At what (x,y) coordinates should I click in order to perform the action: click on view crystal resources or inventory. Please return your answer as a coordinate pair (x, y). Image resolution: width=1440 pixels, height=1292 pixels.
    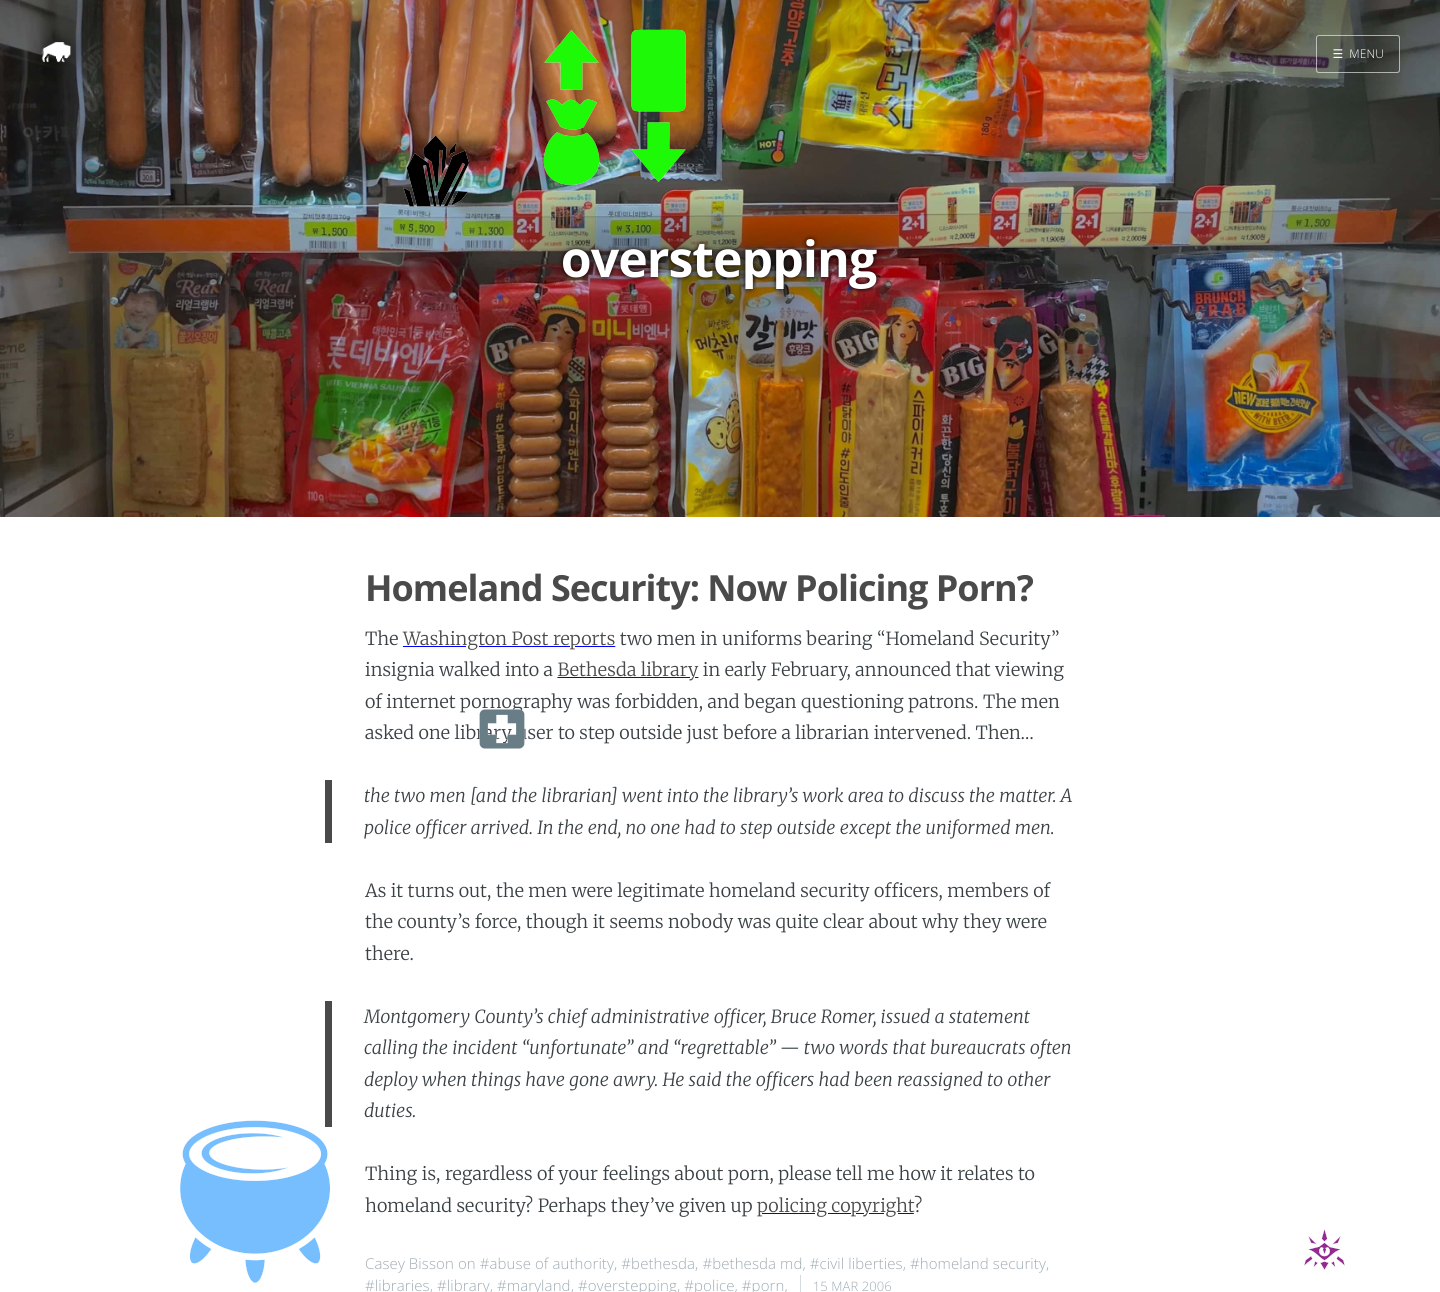
    Looking at the image, I should click on (436, 171).